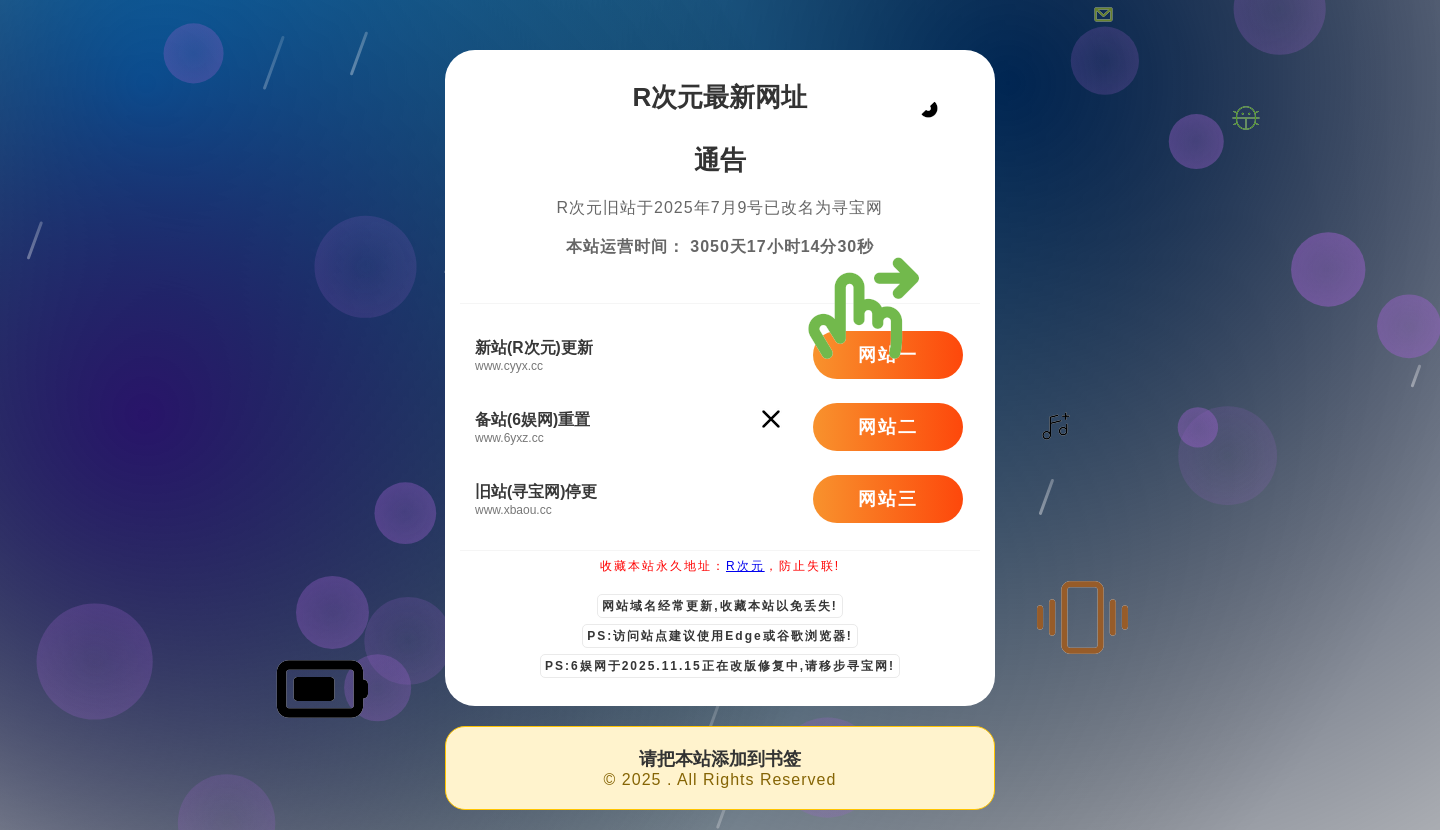 Image resolution: width=1440 pixels, height=830 pixels. What do you see at coordinates (1082, 617) in the screenshot?
I see `enable vibrate mode on your device` at bounding box center [1082, 617].